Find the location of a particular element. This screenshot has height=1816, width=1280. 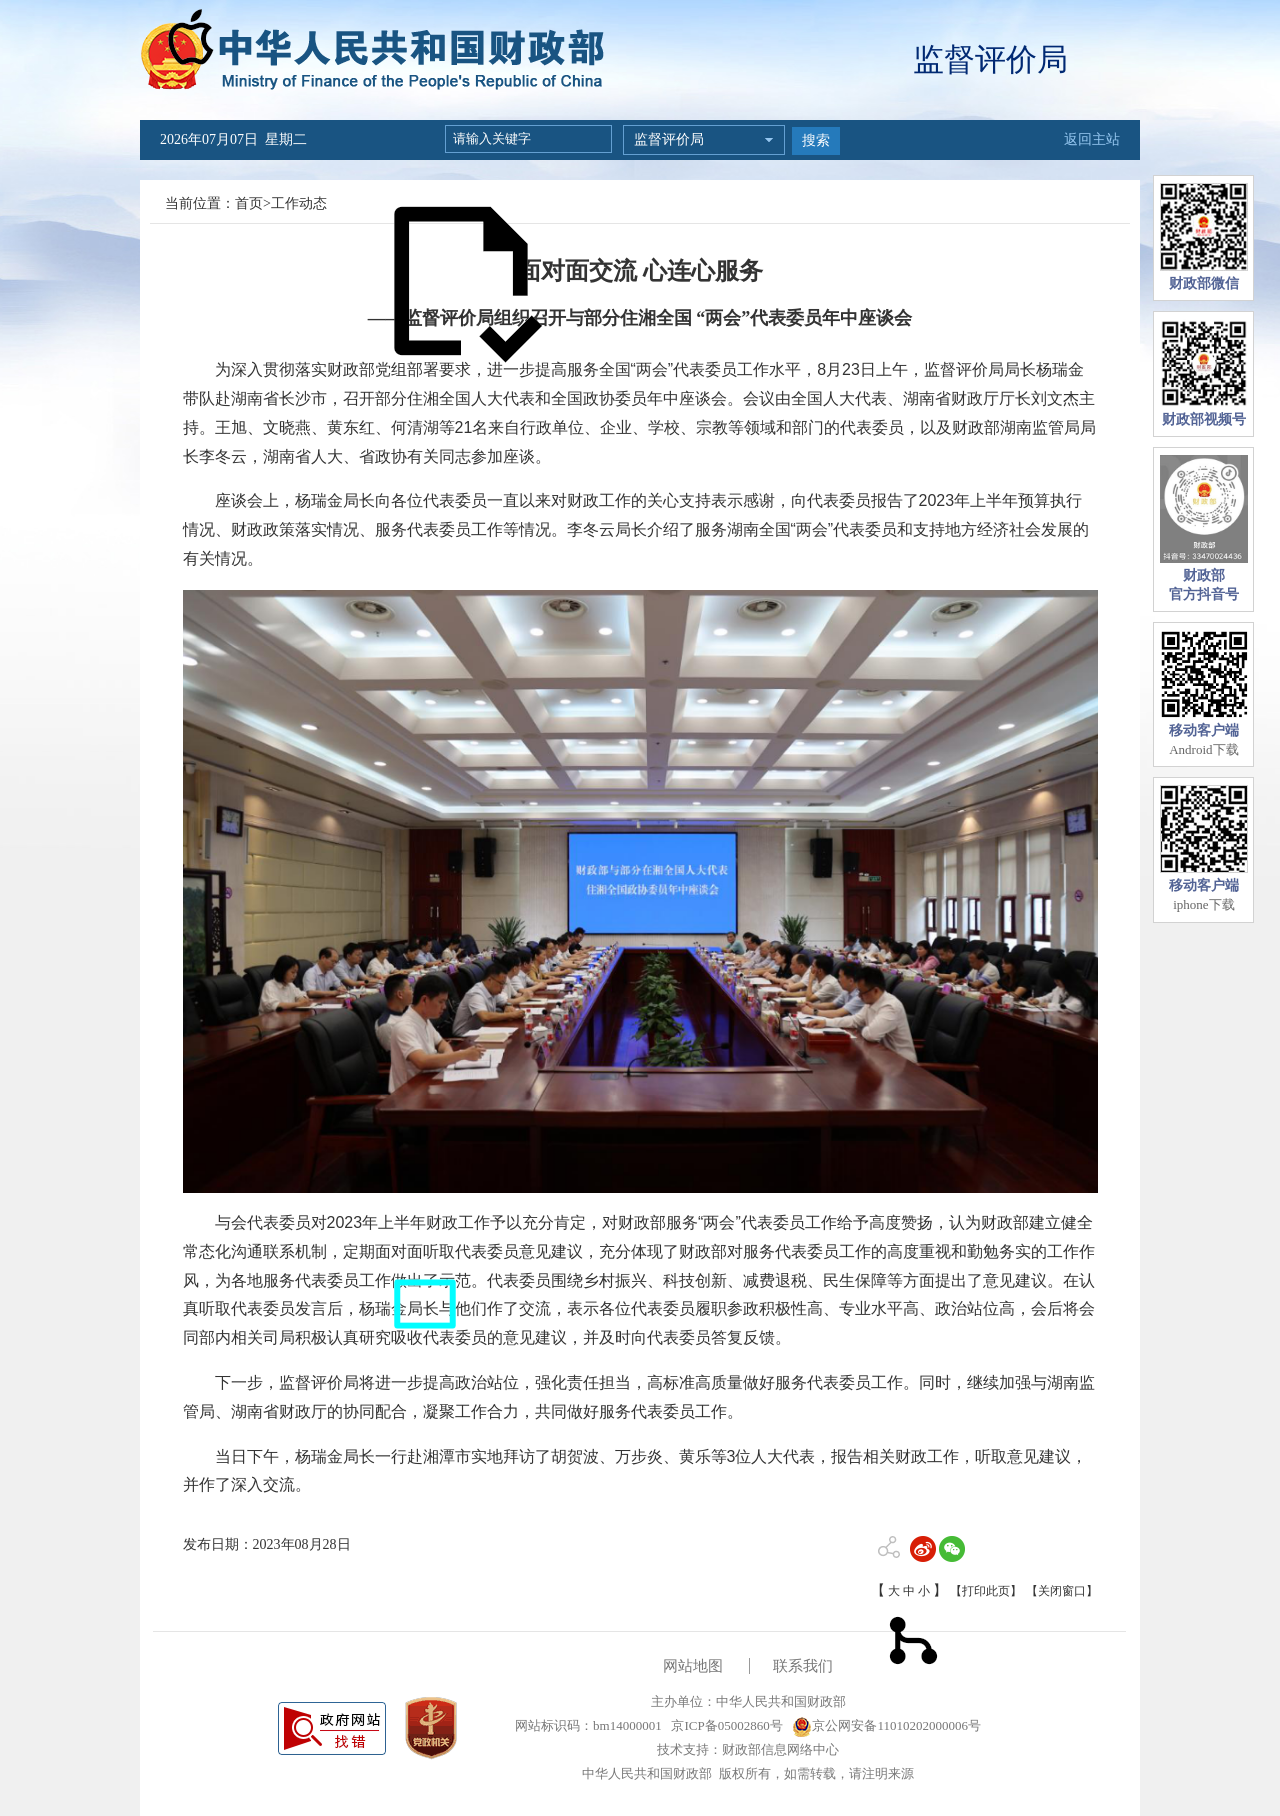

draw a rectangle shape is located at coordinates (425, 1304).